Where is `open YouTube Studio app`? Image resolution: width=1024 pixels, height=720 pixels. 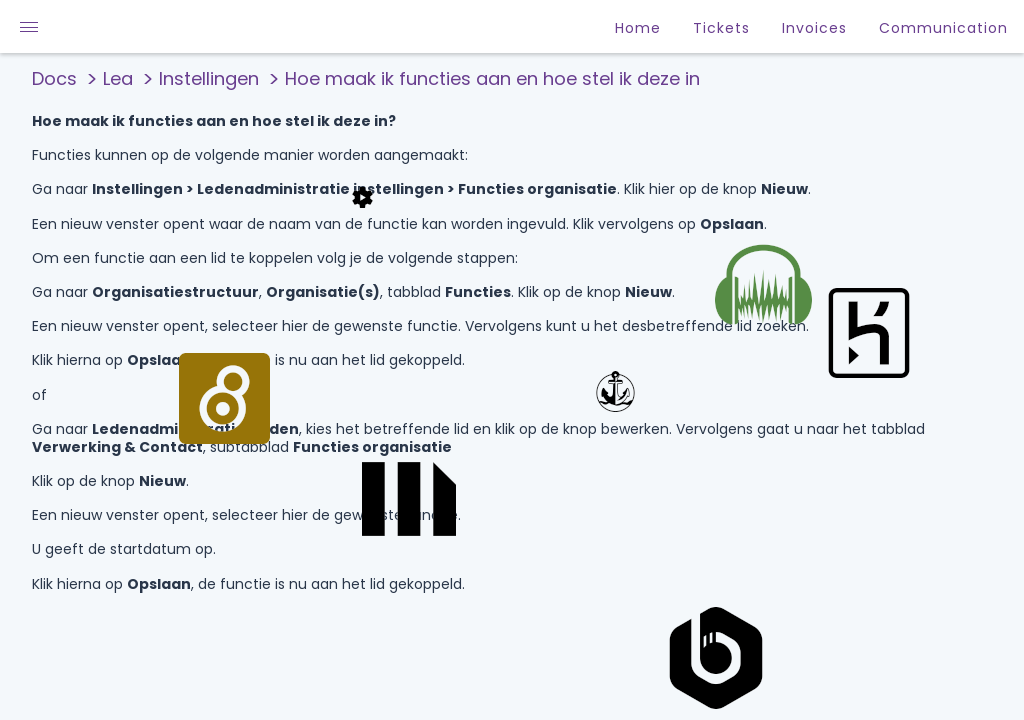 open YouTube Studio app is located at coordinates (362, 197).